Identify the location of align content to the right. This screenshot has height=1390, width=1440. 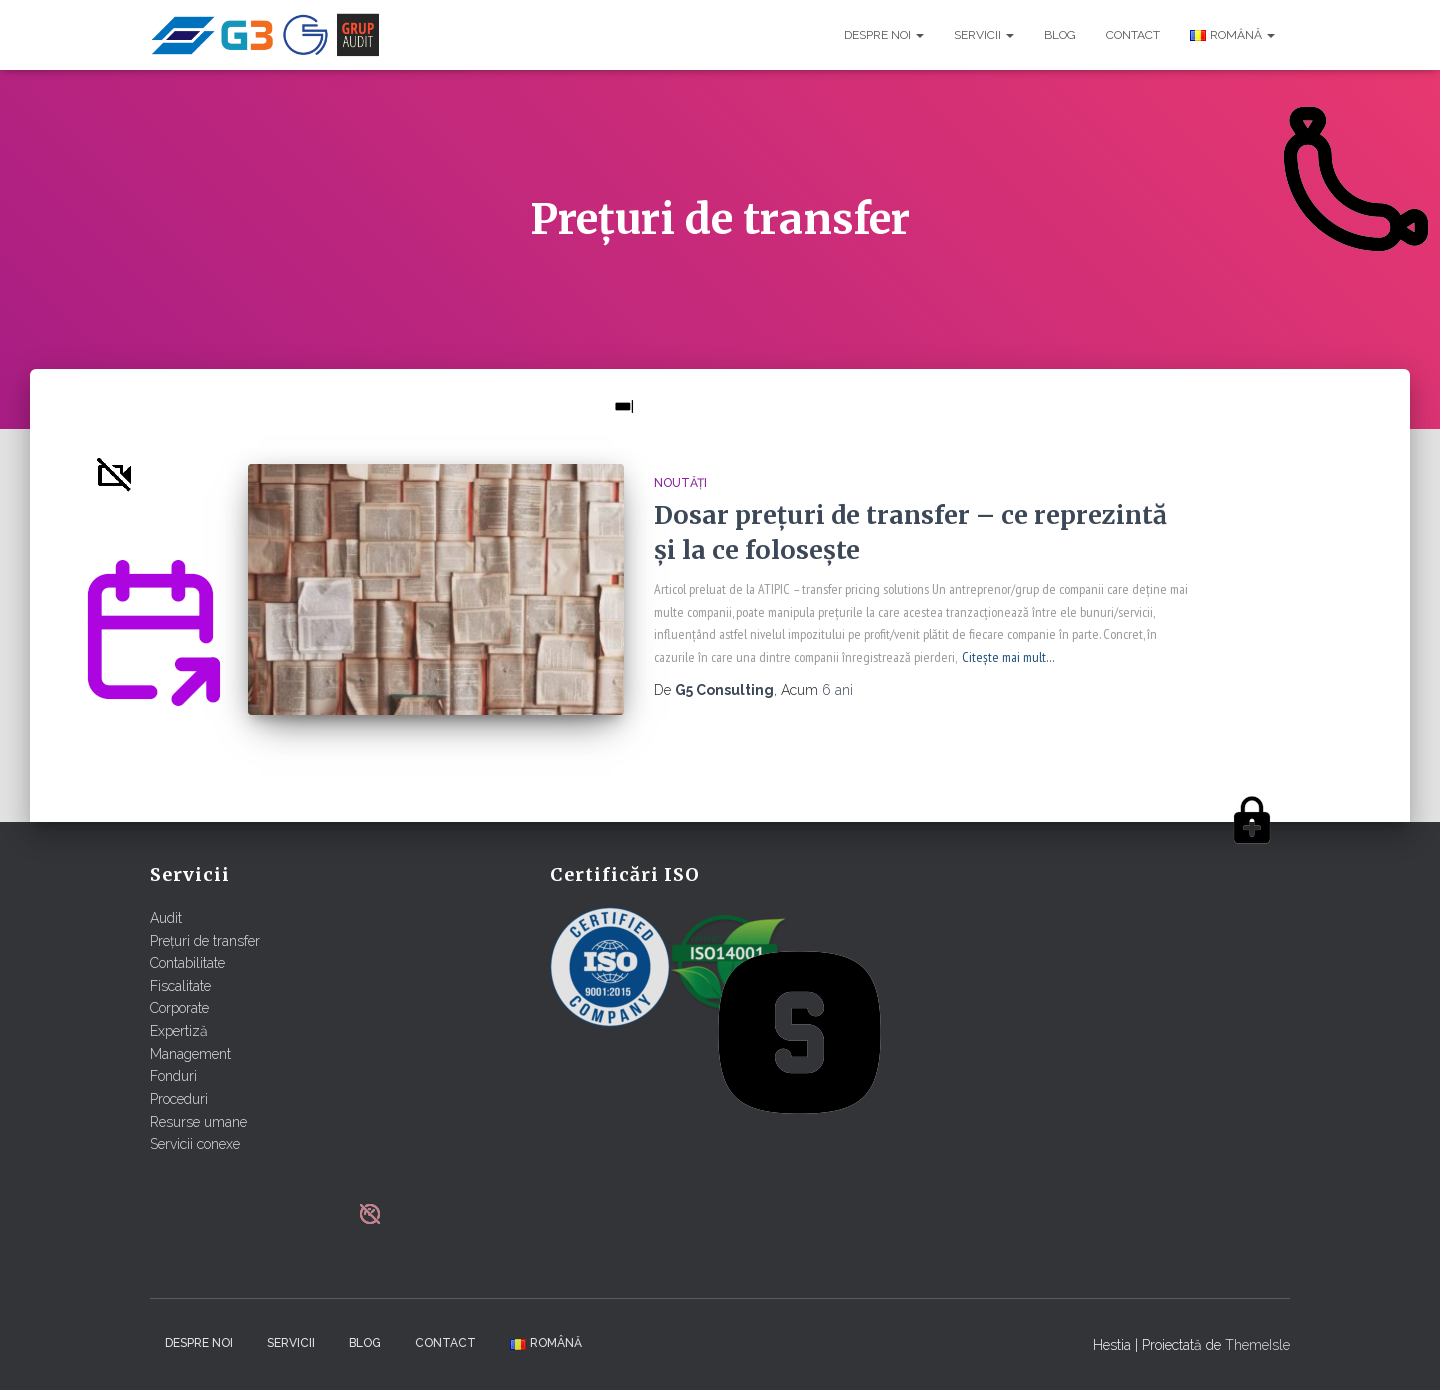
(624, 406).